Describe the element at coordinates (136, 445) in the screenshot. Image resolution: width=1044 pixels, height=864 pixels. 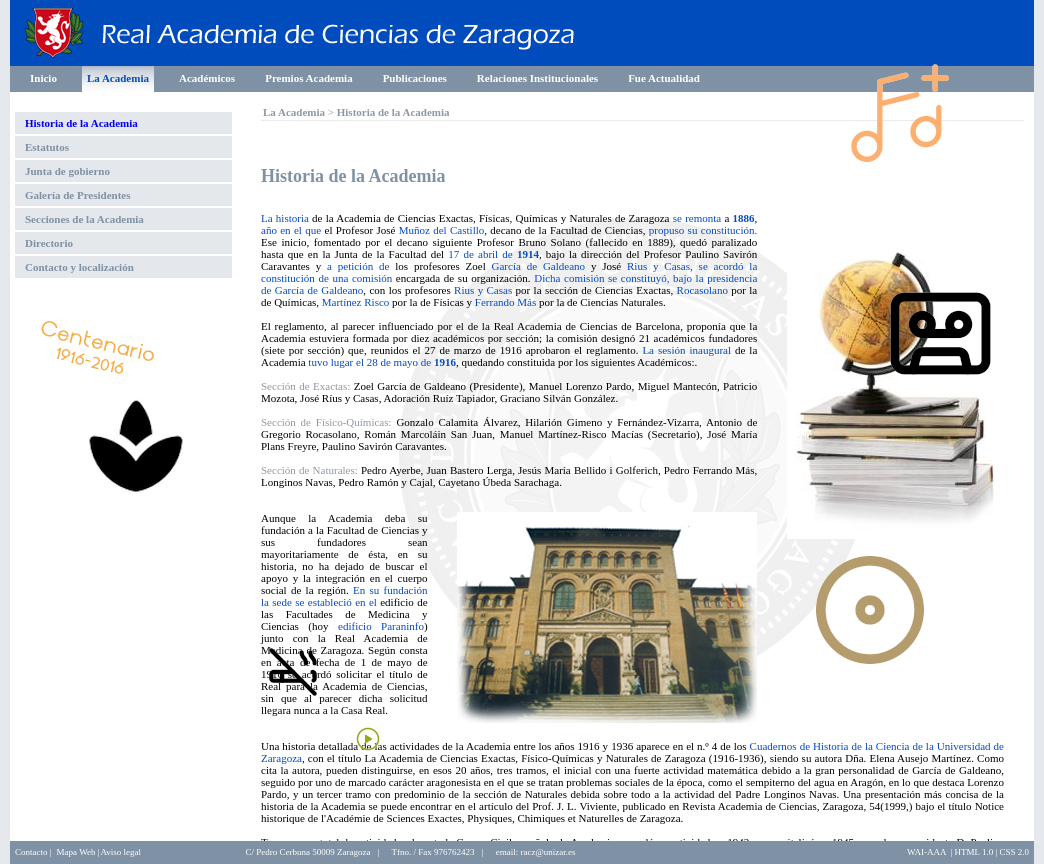
I see `access spa or wellness features` at that location.